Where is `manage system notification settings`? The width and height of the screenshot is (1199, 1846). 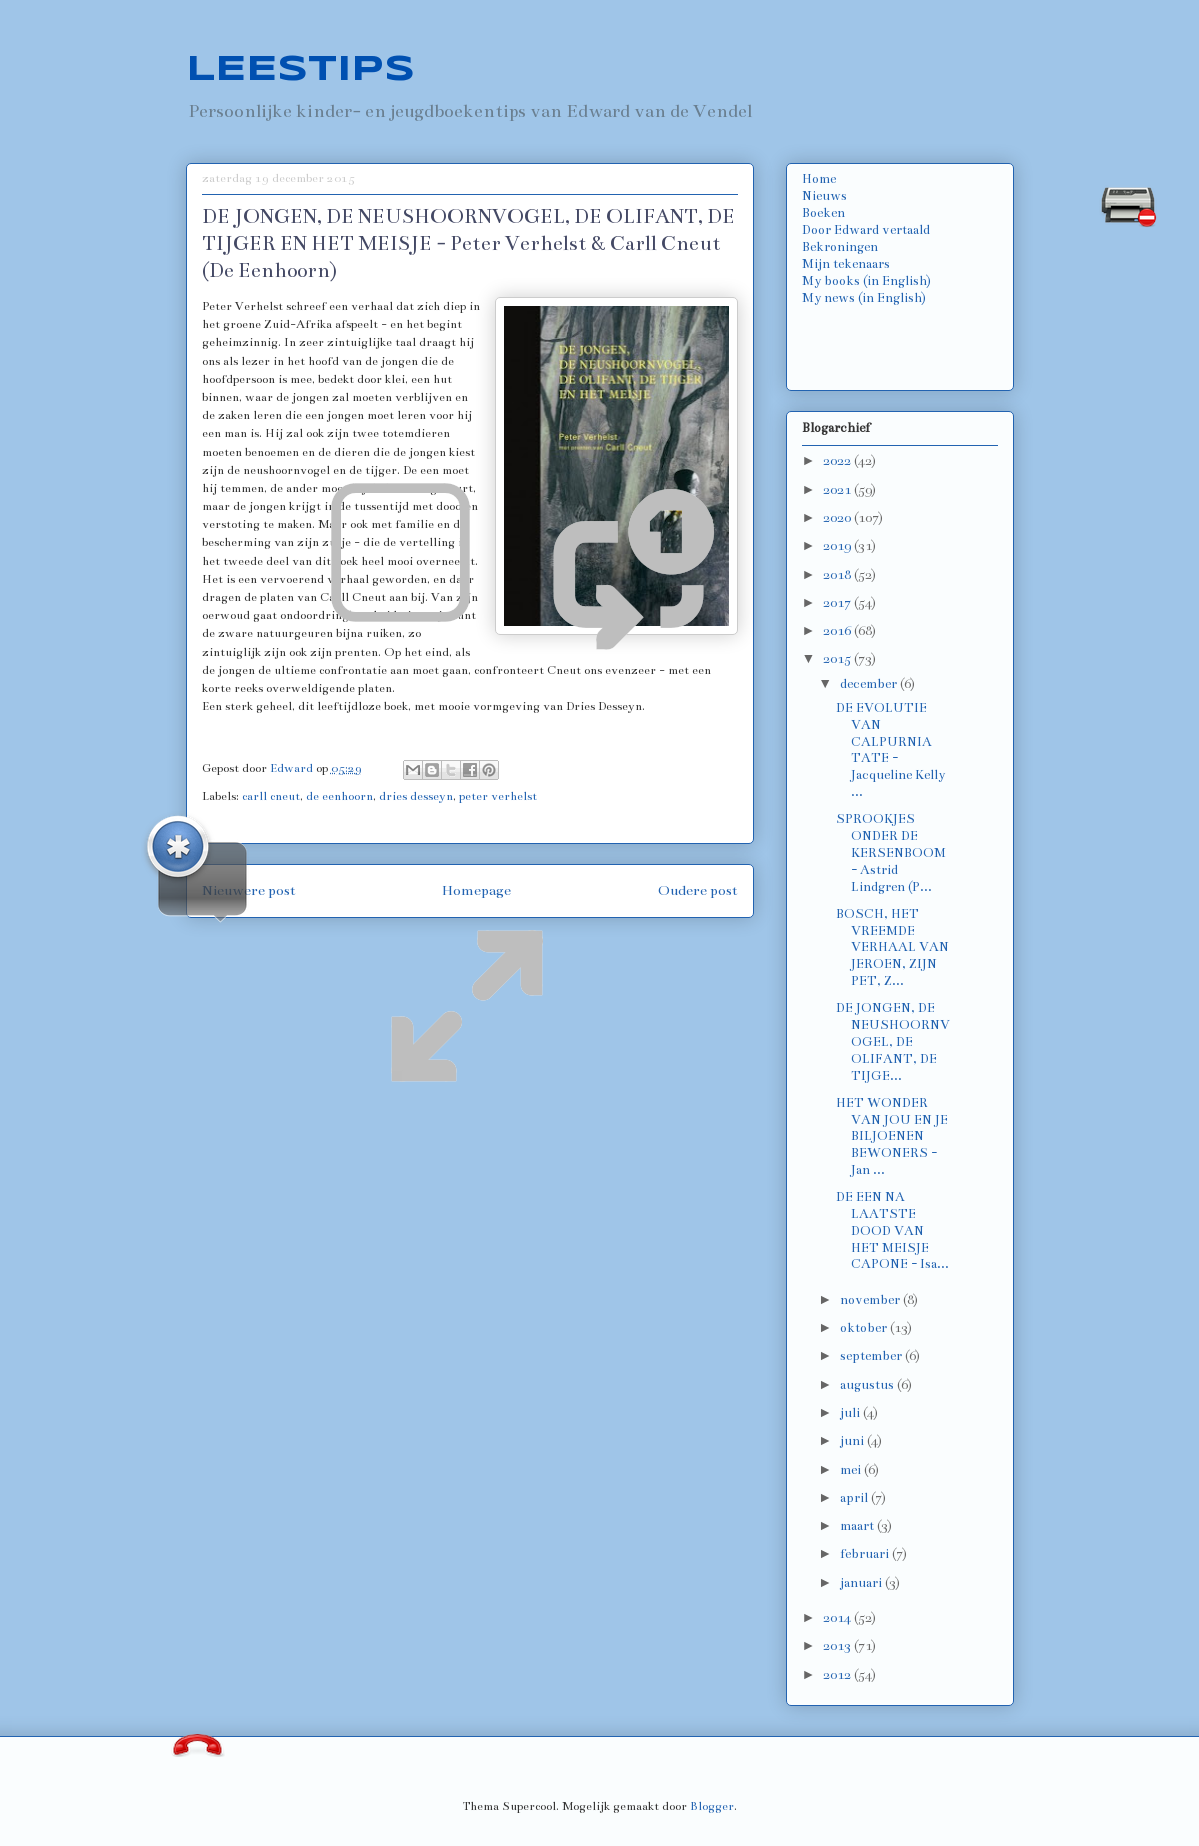 manage system notification settings is located at coordinates (198, 866).